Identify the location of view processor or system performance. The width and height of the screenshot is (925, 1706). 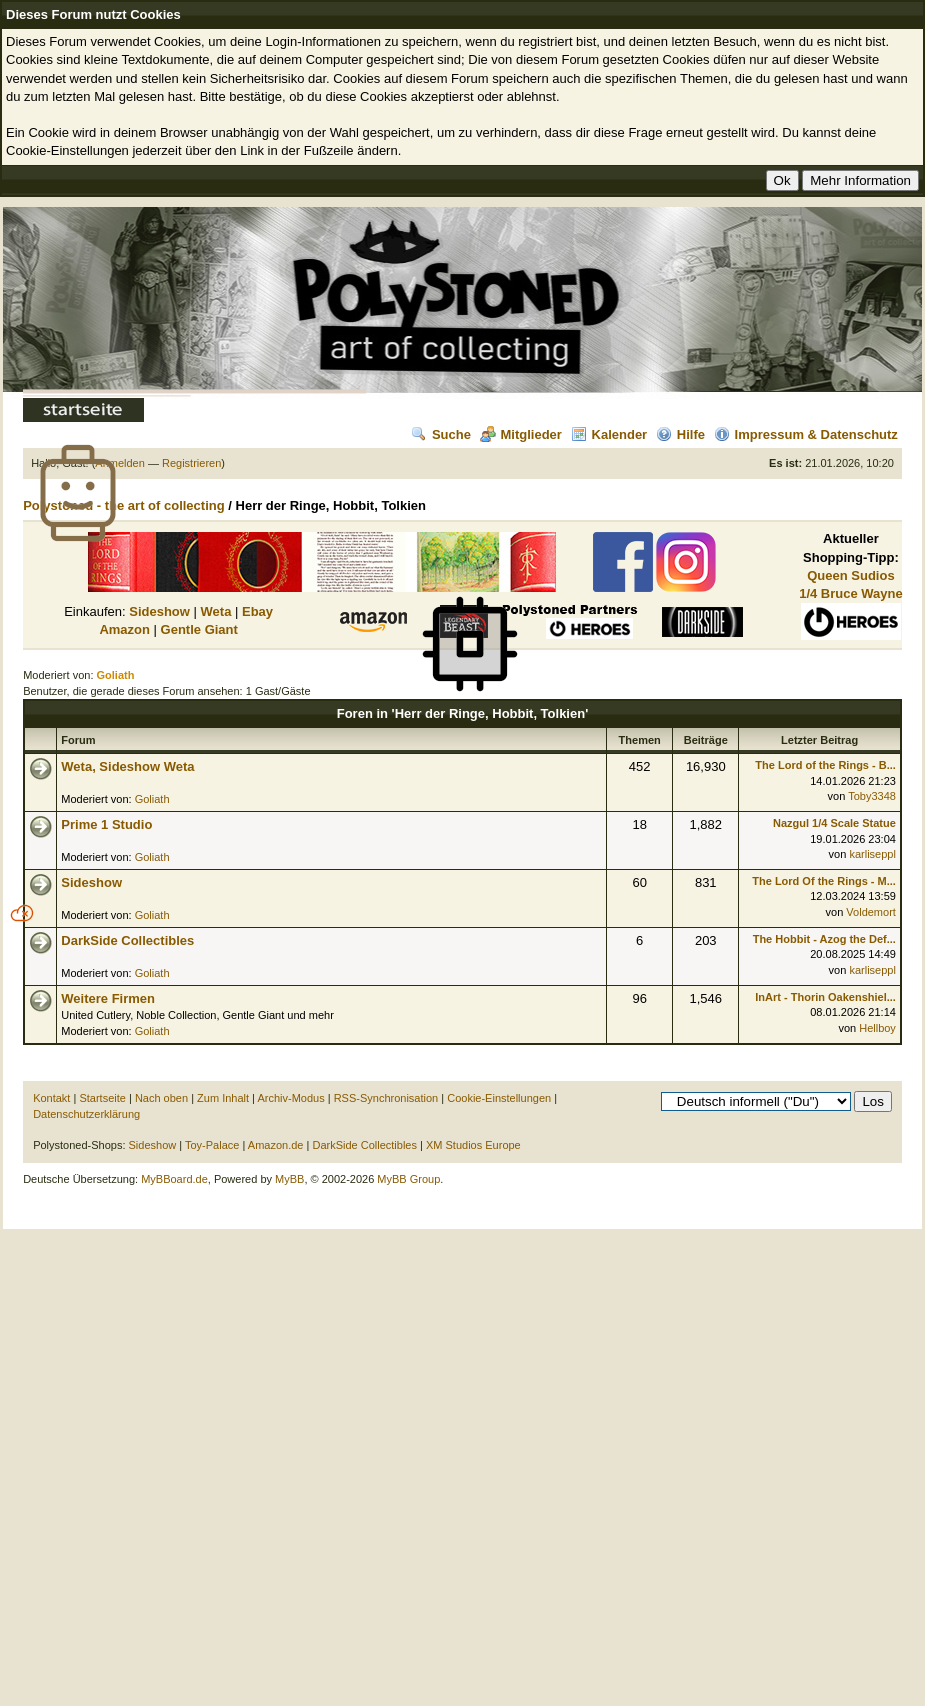
(470, 644).